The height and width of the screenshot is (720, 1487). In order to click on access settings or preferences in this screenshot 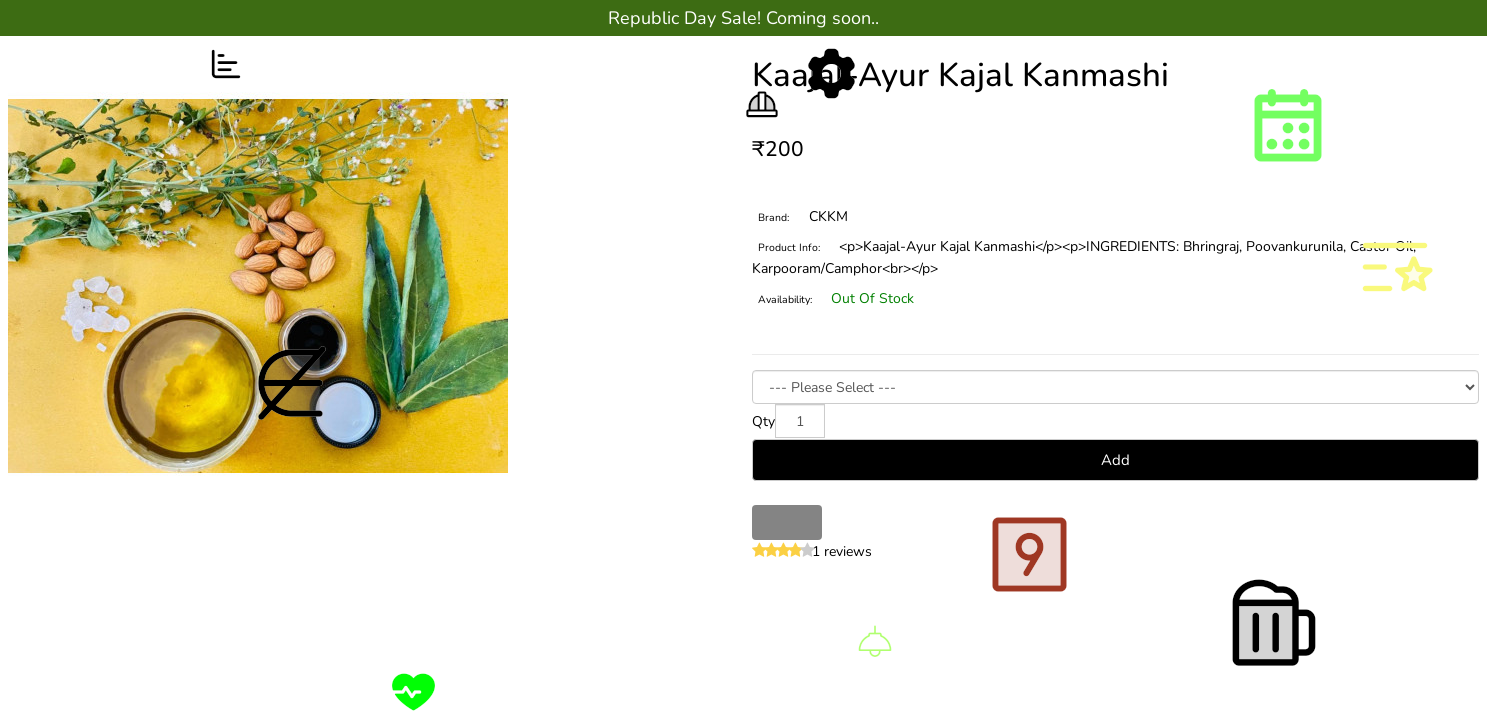, I will do `click(831, 73)`.